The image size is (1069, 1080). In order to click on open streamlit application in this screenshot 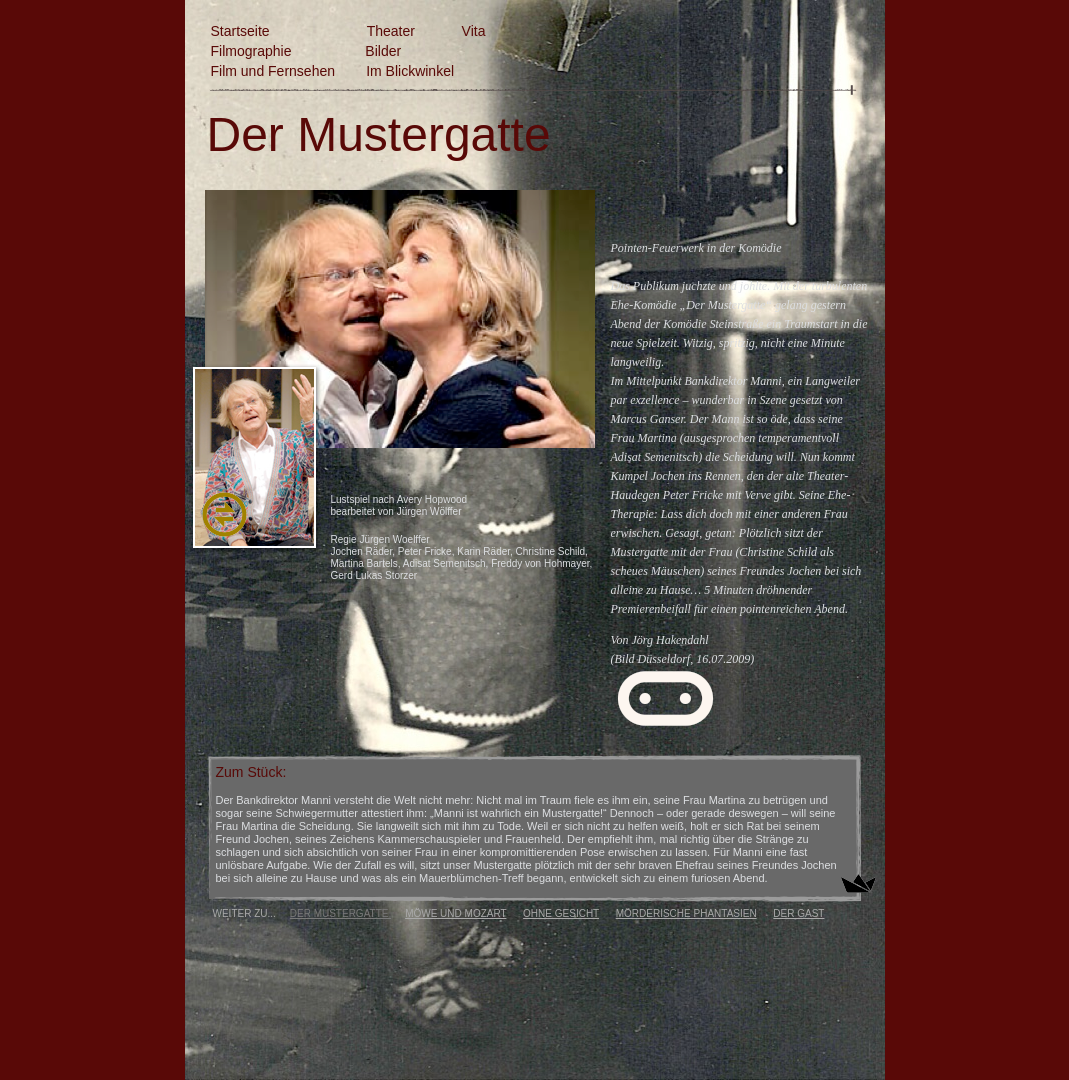, I will do `click(858, 883)`.